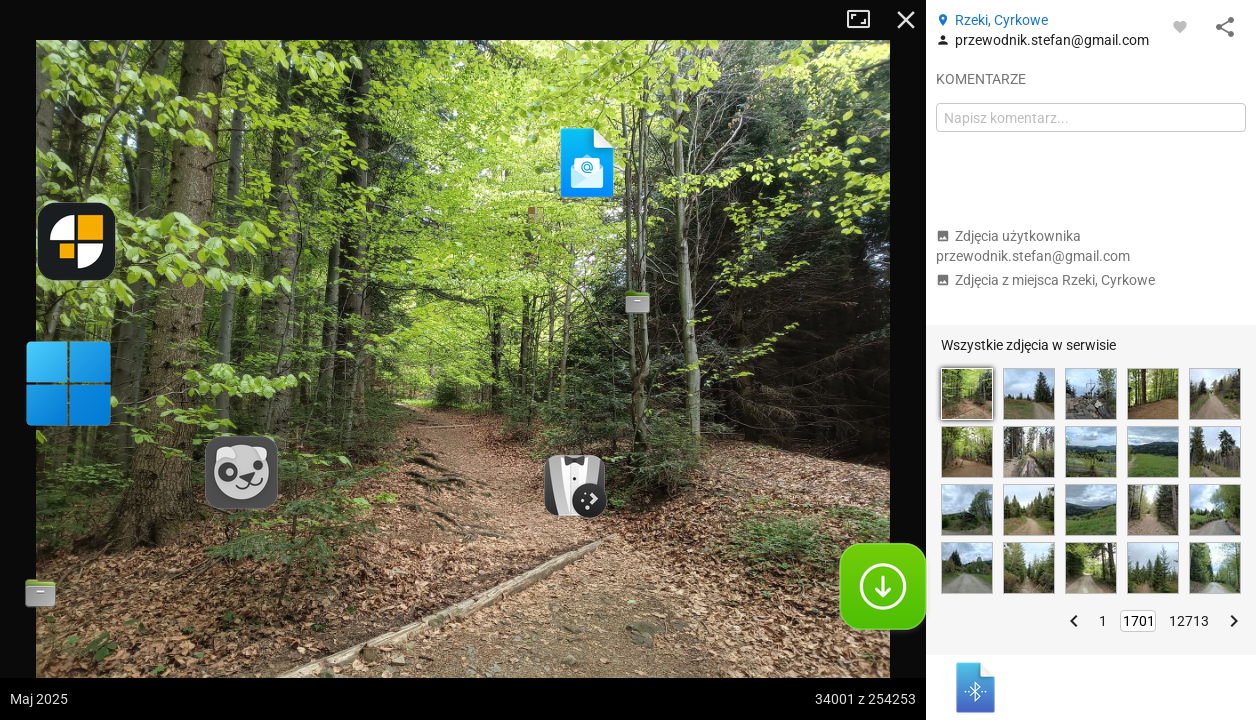 The image size is (1256, 720). What do you see at coordinates (241, 472) in the screenshot?
I see `launch puppy linux operating system` at bounding box center [241, 472].